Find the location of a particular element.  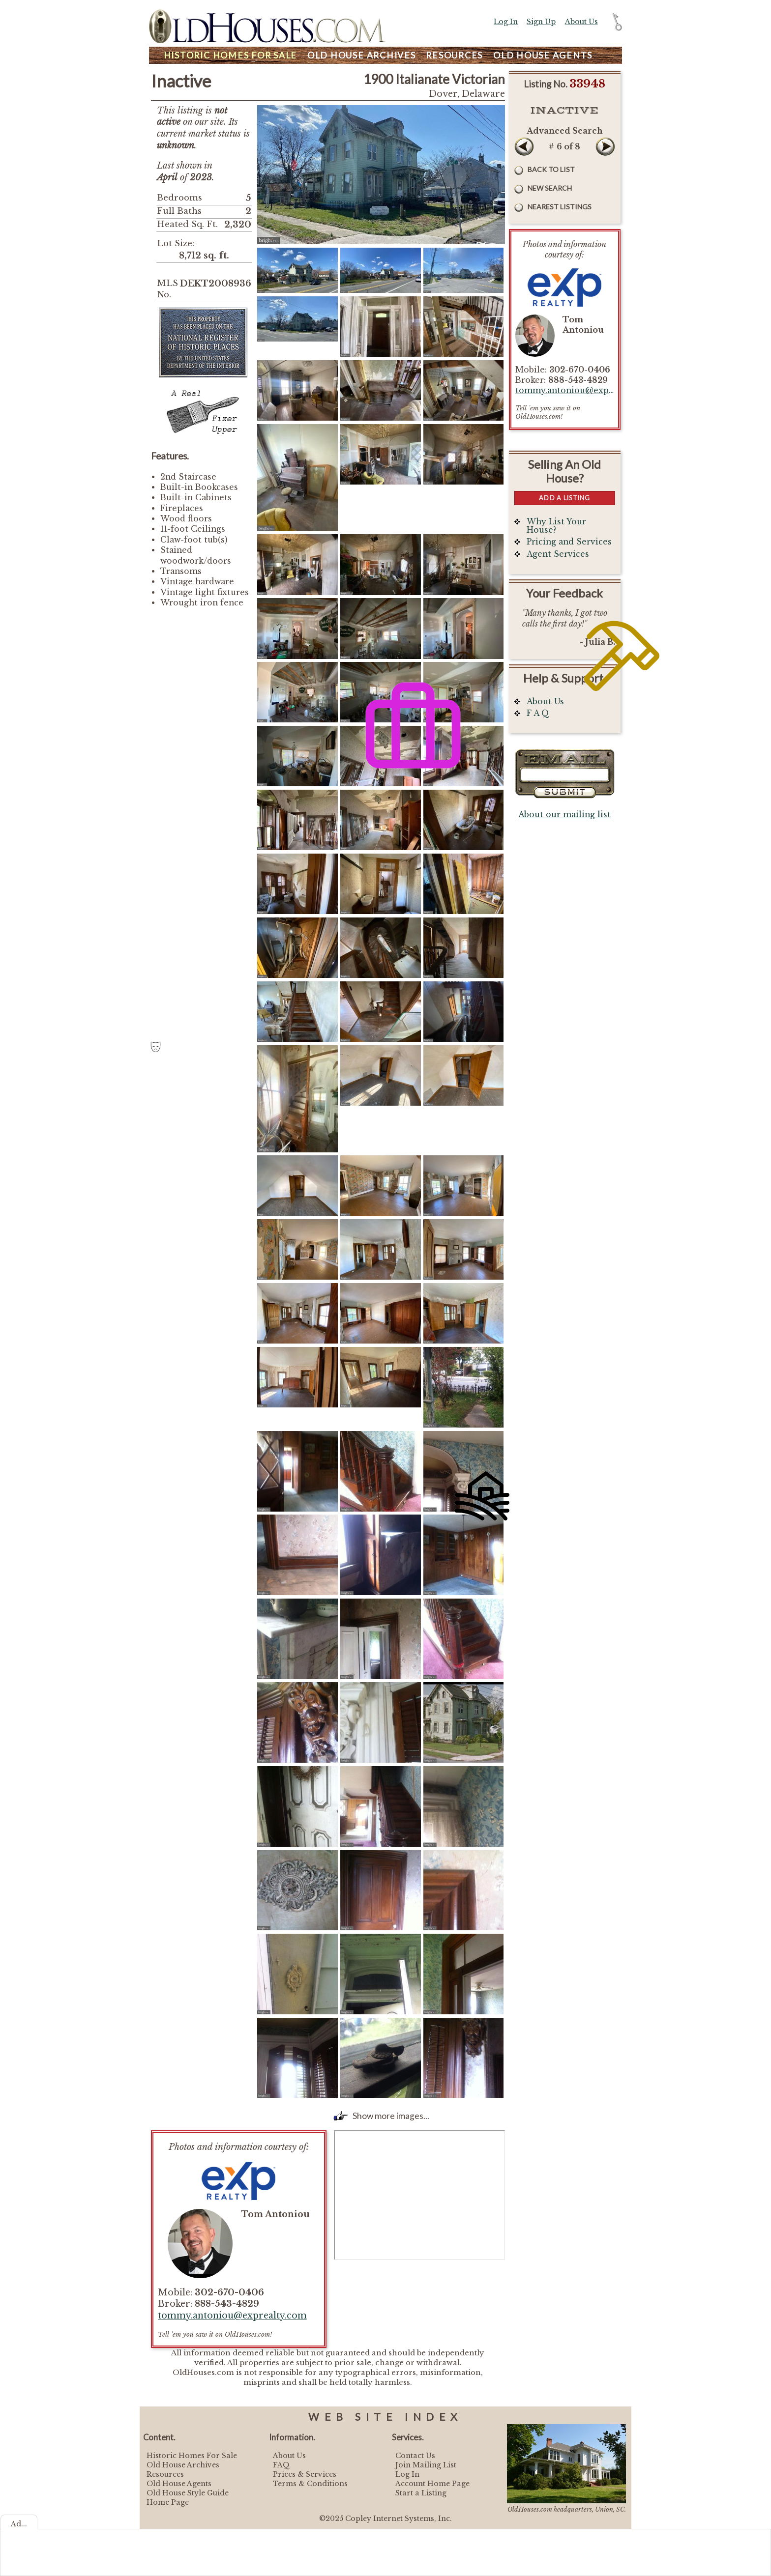

access work or business documents is located at coordinates (413, 725).